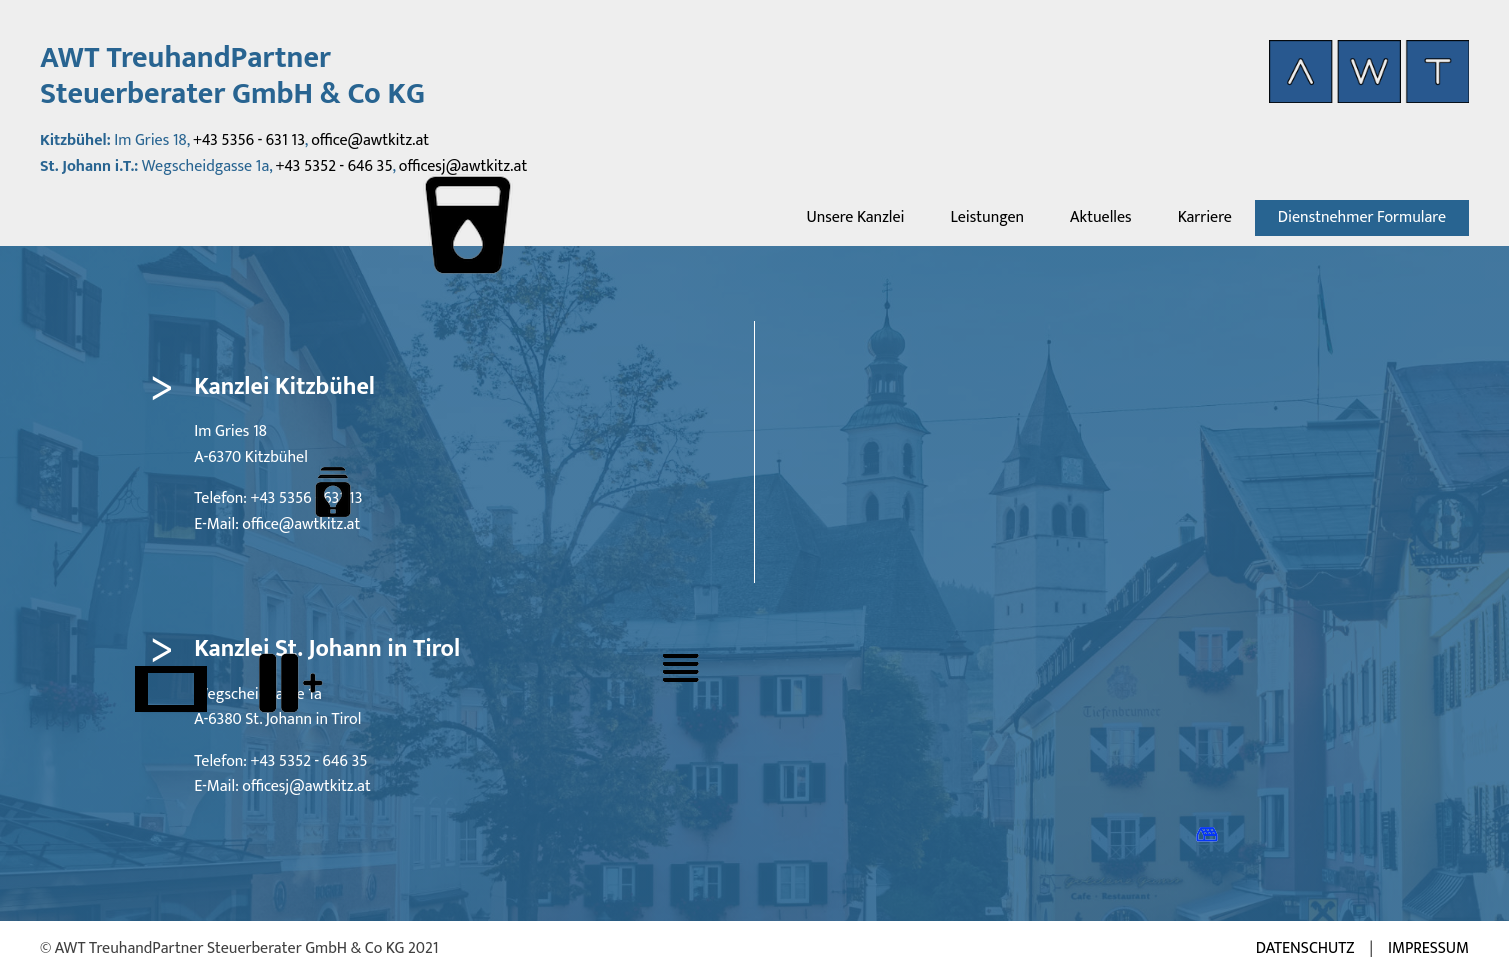  I want to click on add a new column to the right, so click(286, 683).